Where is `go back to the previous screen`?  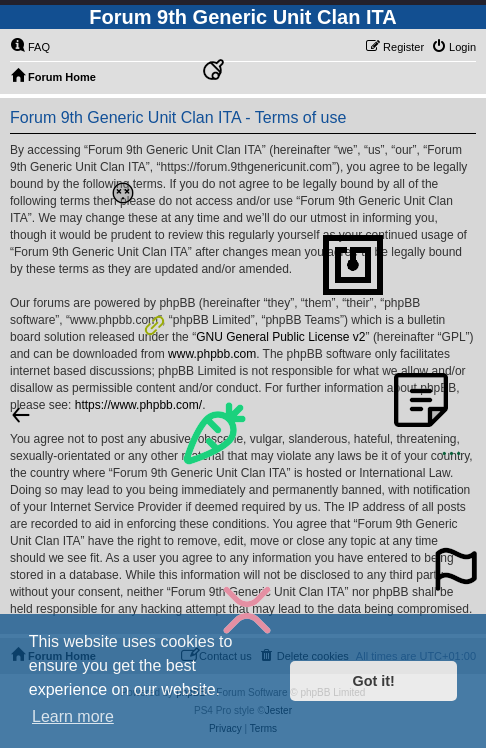 go back to the previous screen is located at coordinates (21, 415).